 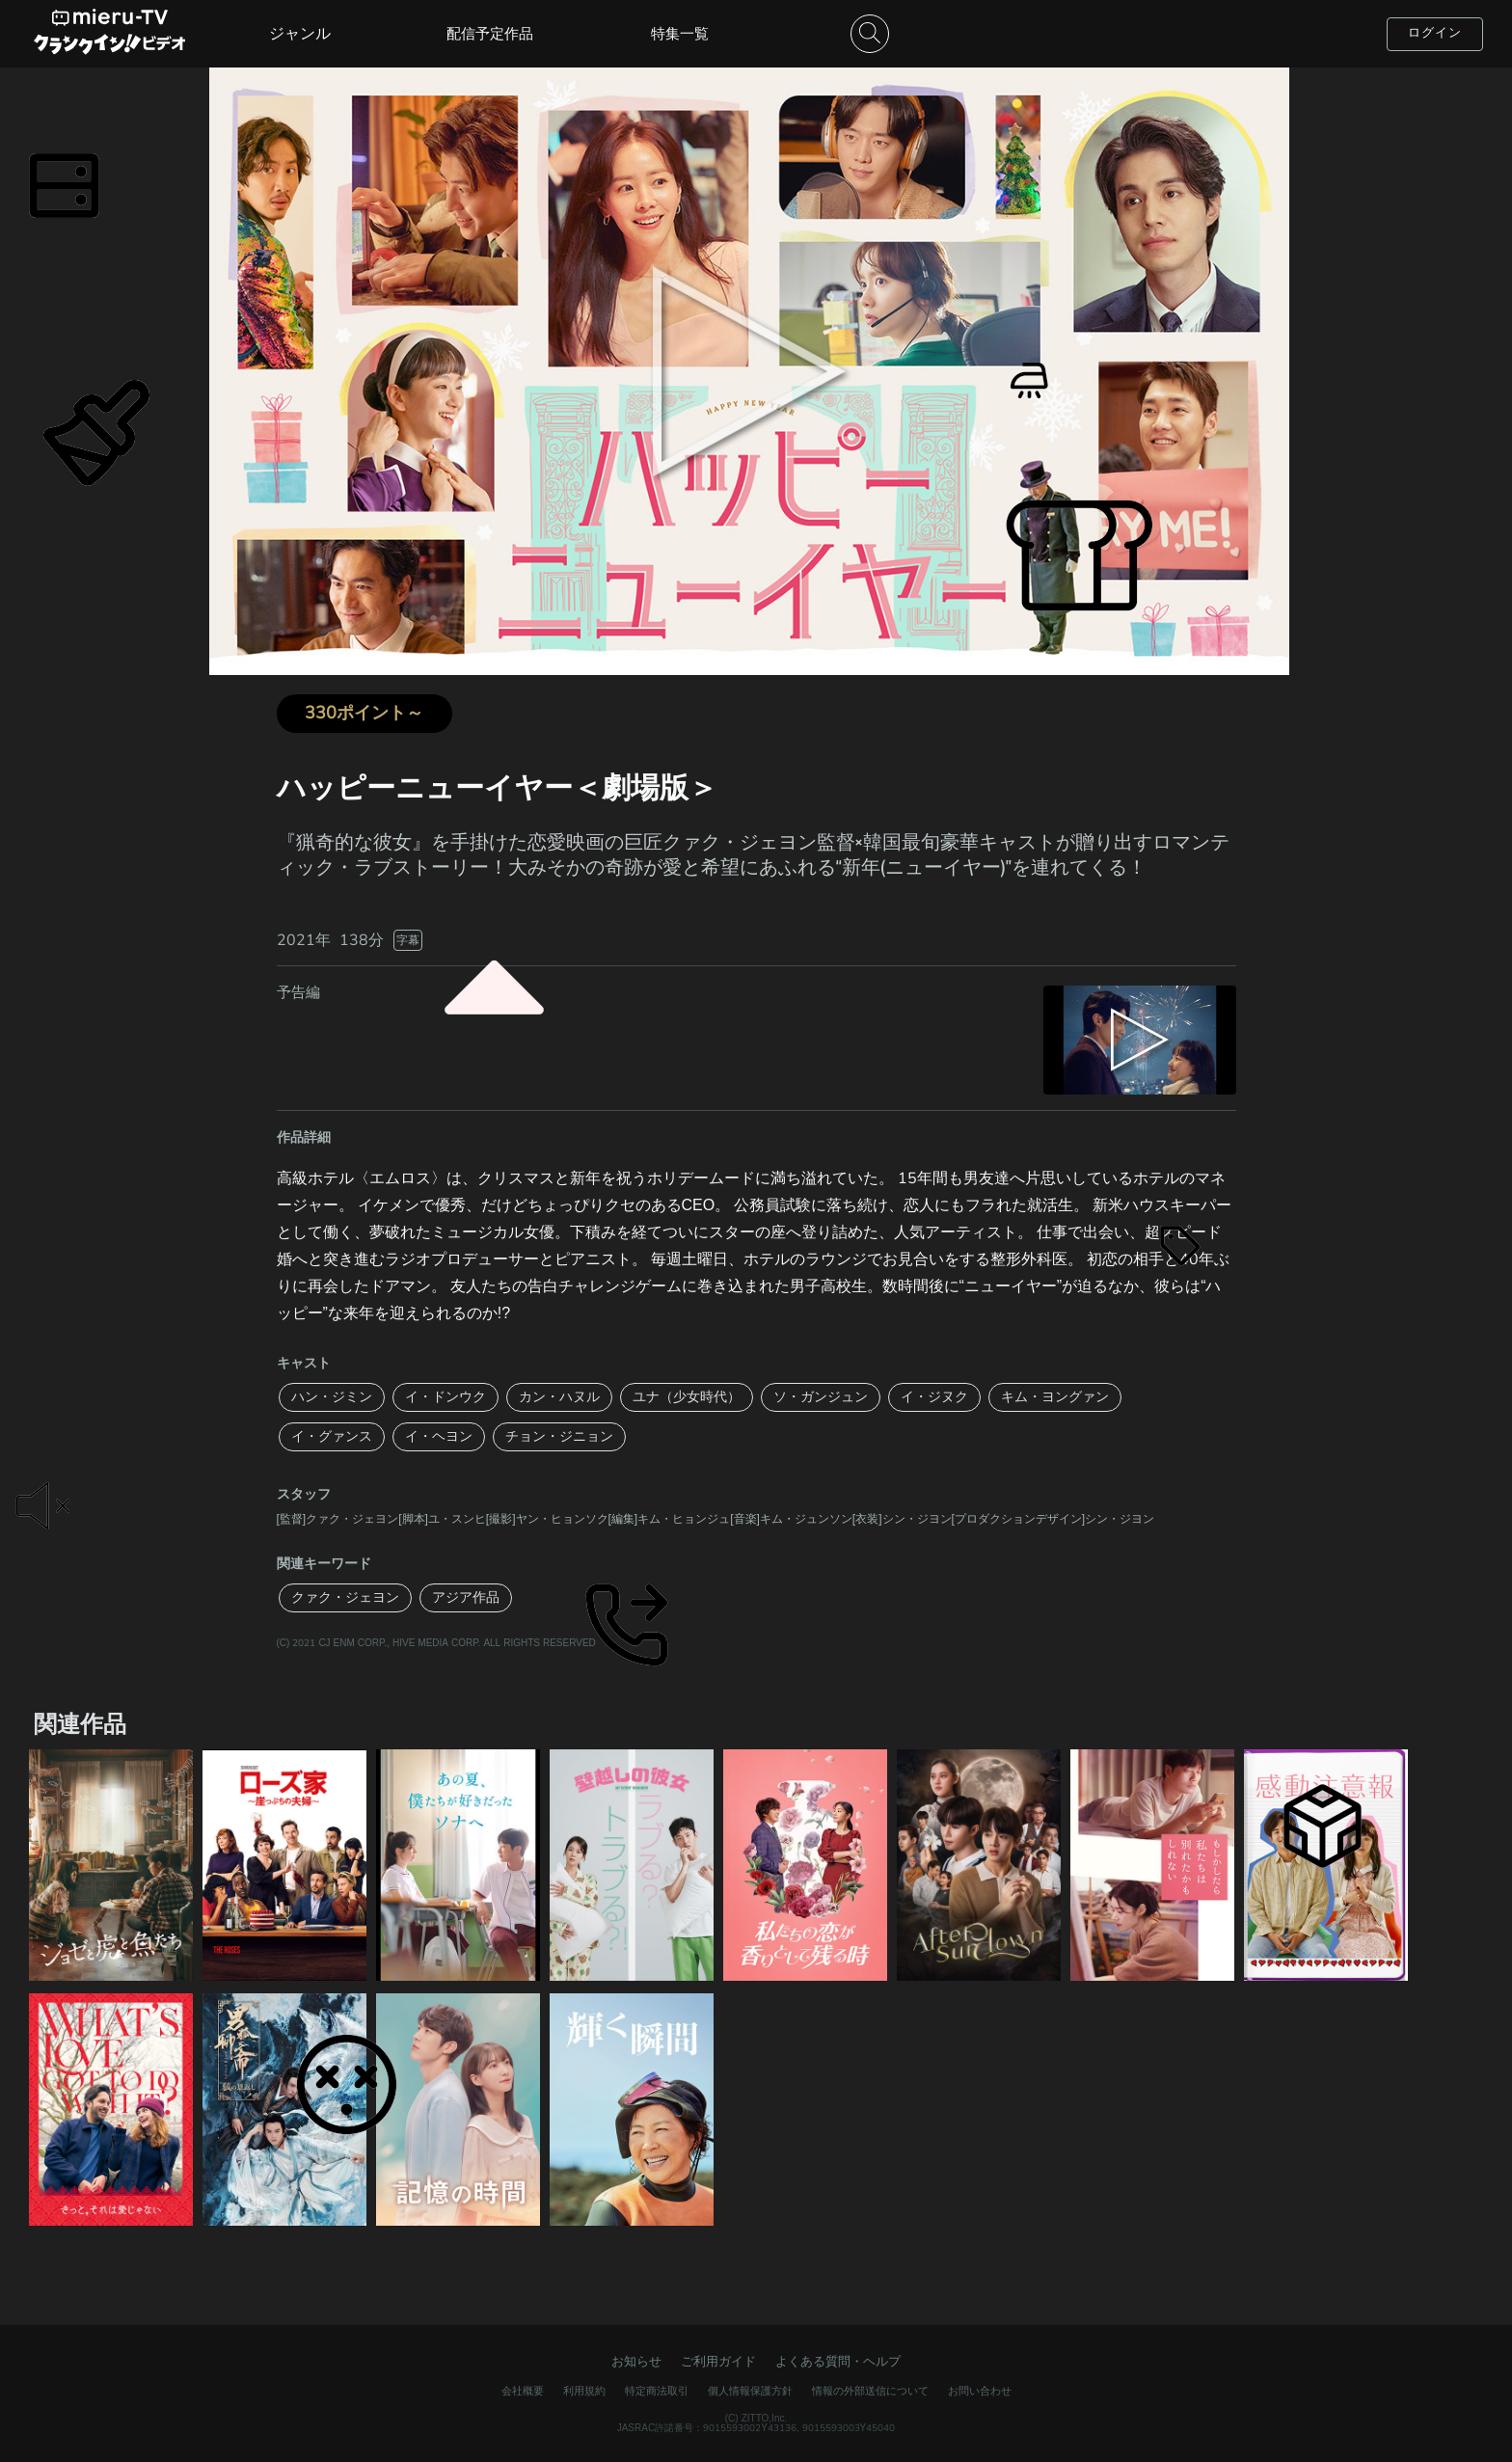 What do you see at coordinates (96, 433) in the screenshot?
I see `customize appearance or theme settings` at bounding box center [96, 433].